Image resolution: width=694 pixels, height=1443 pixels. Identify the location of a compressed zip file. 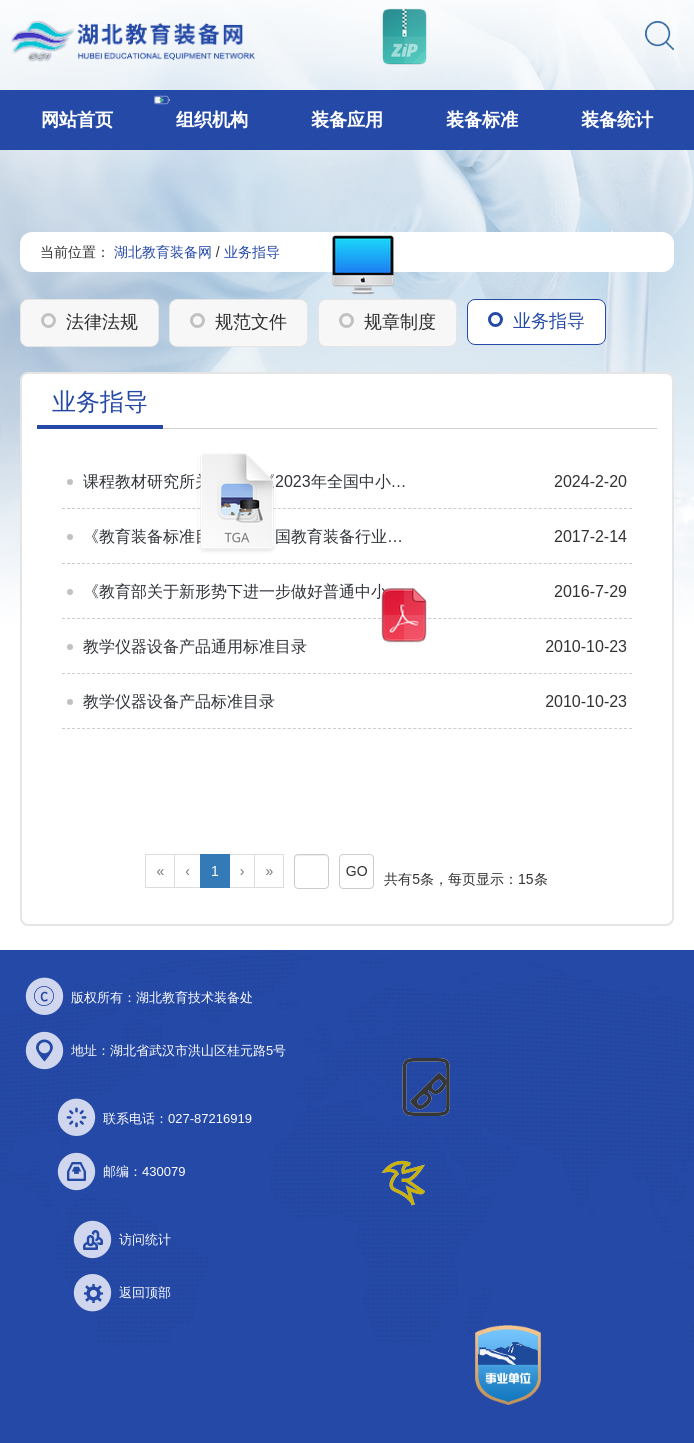
(404, 36).